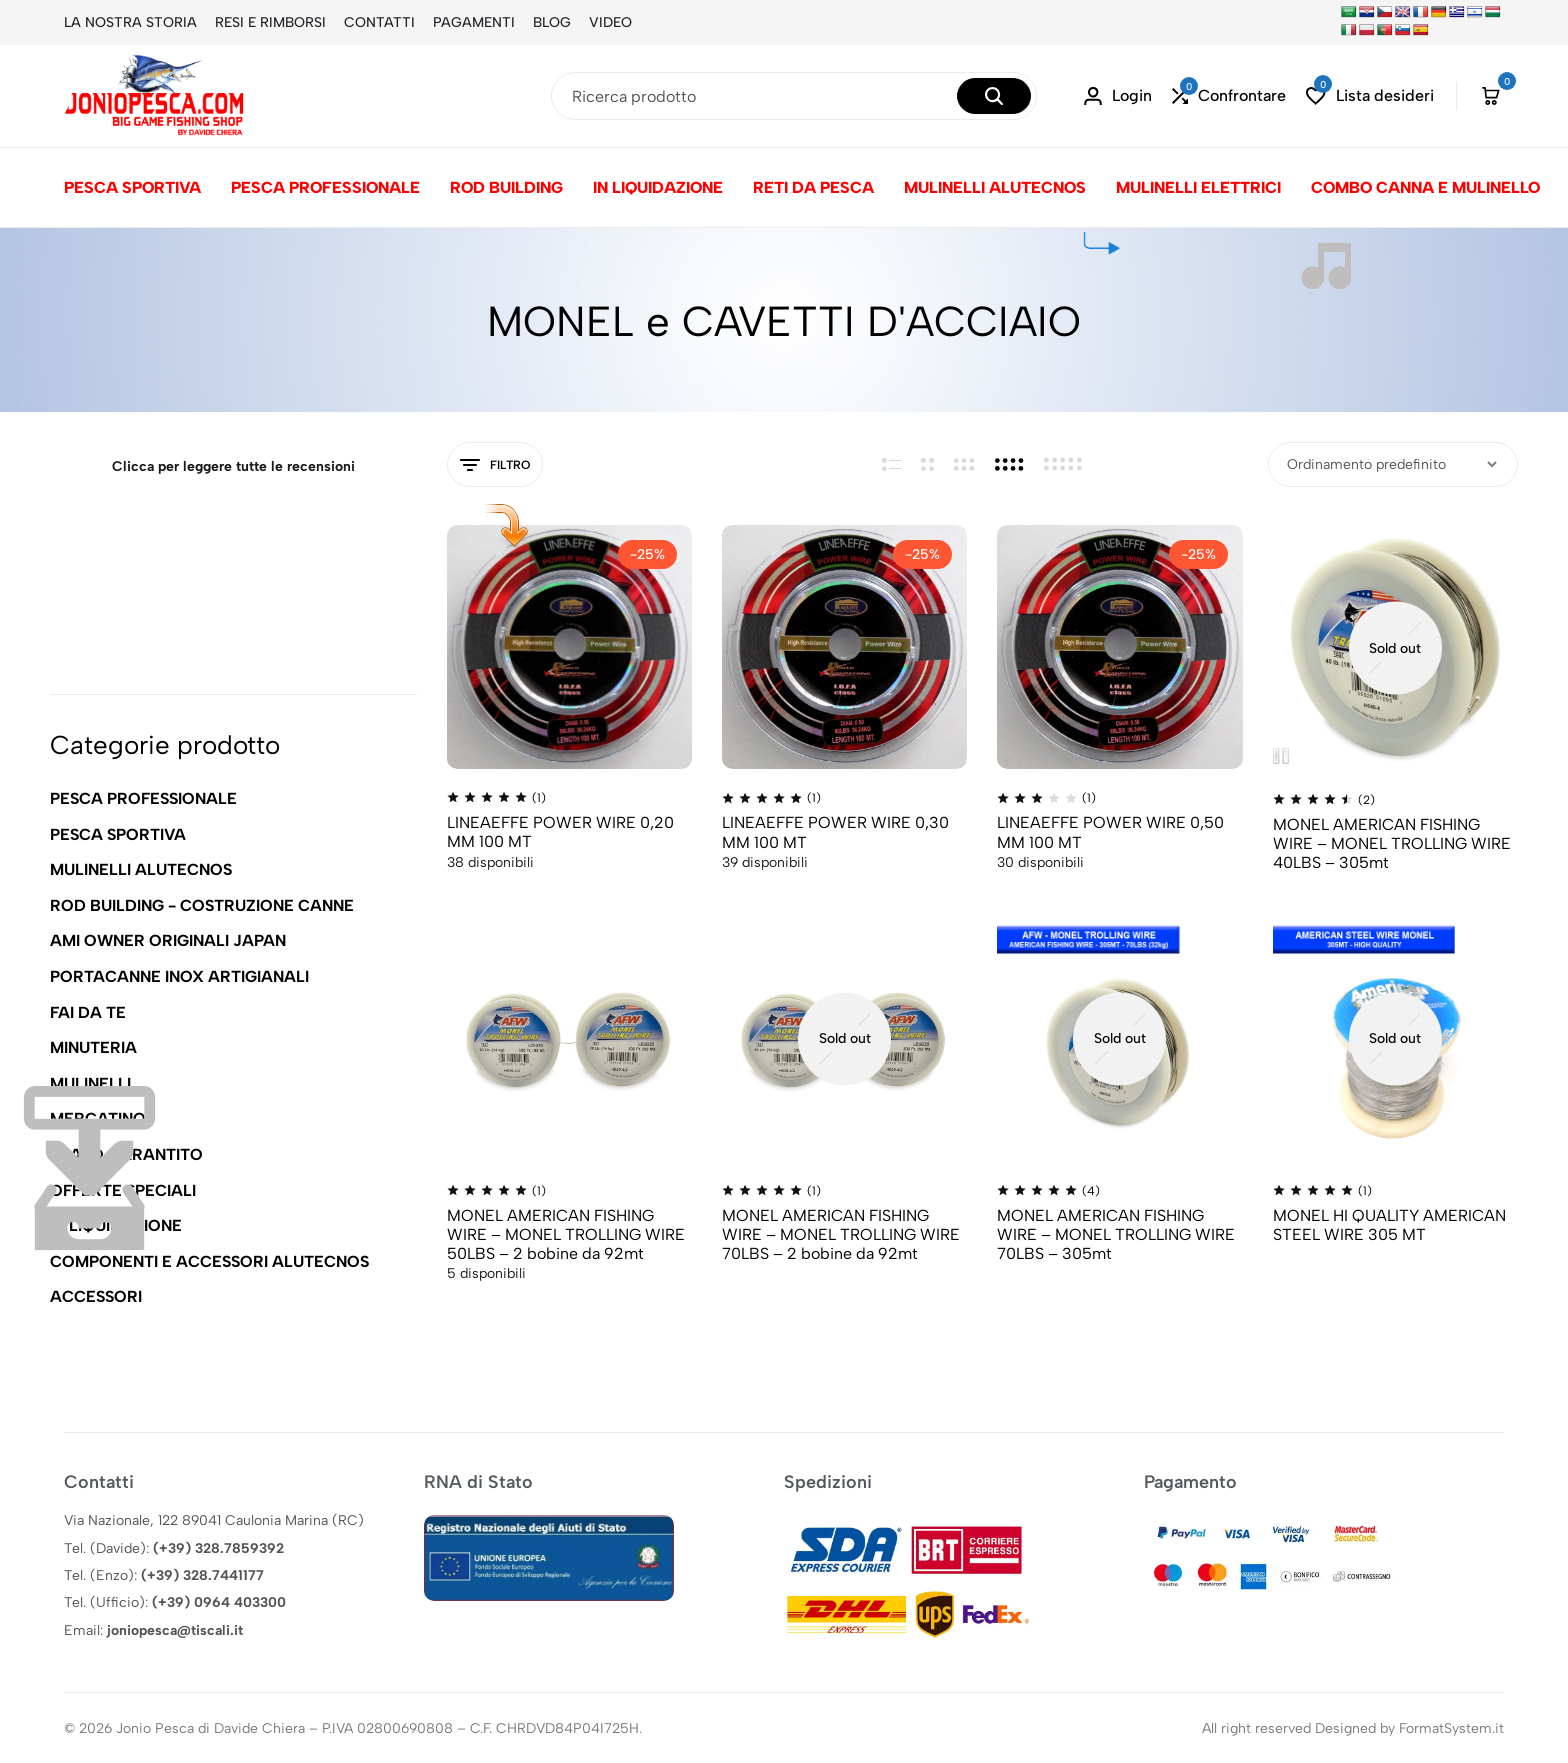 This screenshot has width=1568, height=1763. What do you see at coordinates (1102, 240) in the screenshot?
I see `forward an email to another recipient` at bounding box center [1102, 240].